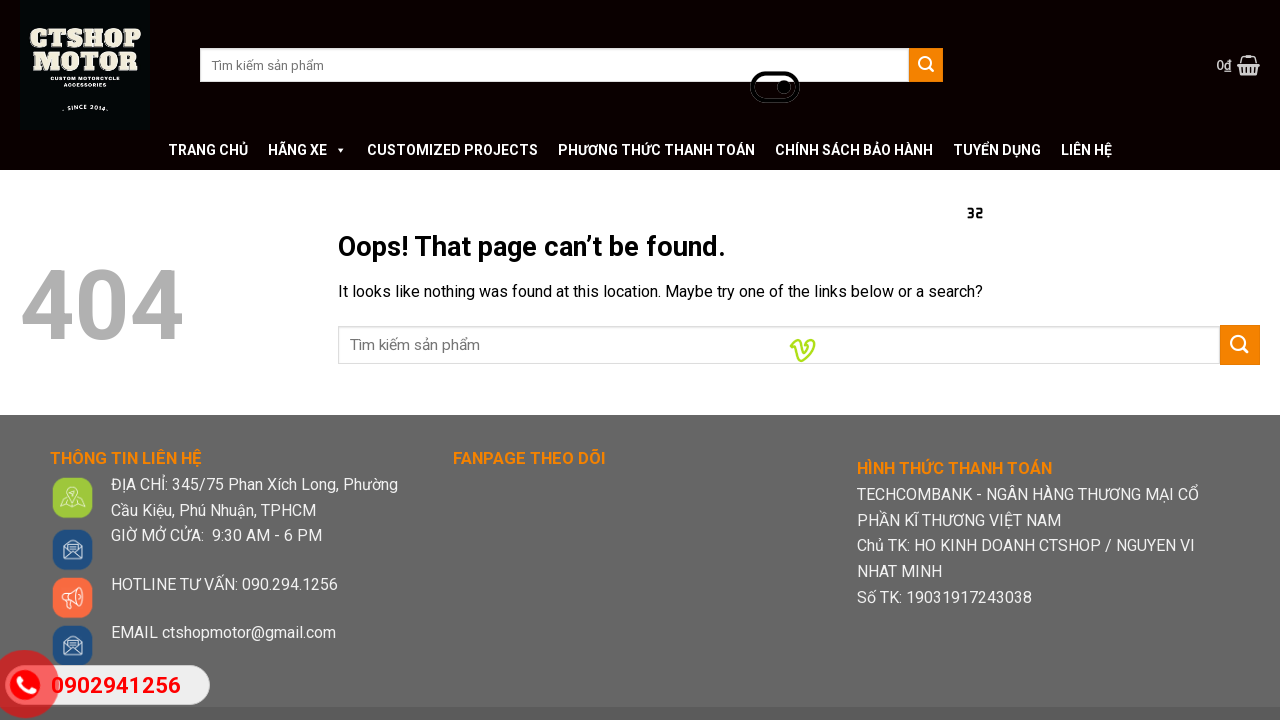  What do you see at coordinates (775, 87) in the screenshot?
I see `toggle switch in the on position` at bounding box center [775, 87].